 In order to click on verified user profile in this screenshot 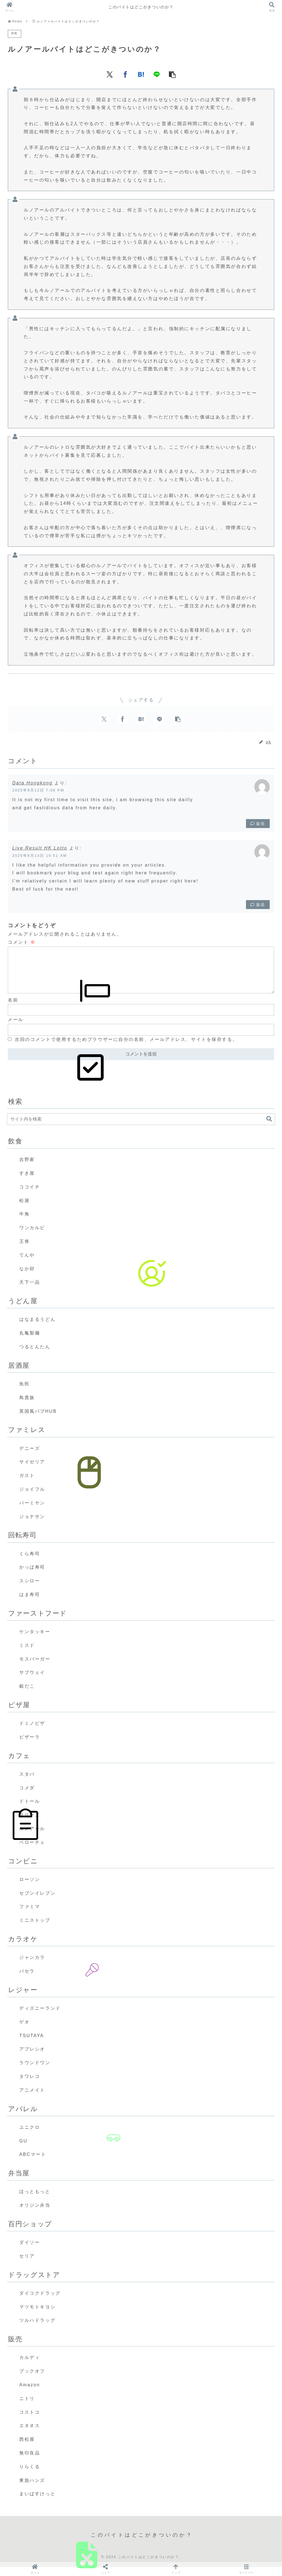, I will do `click(152, 1273)`.